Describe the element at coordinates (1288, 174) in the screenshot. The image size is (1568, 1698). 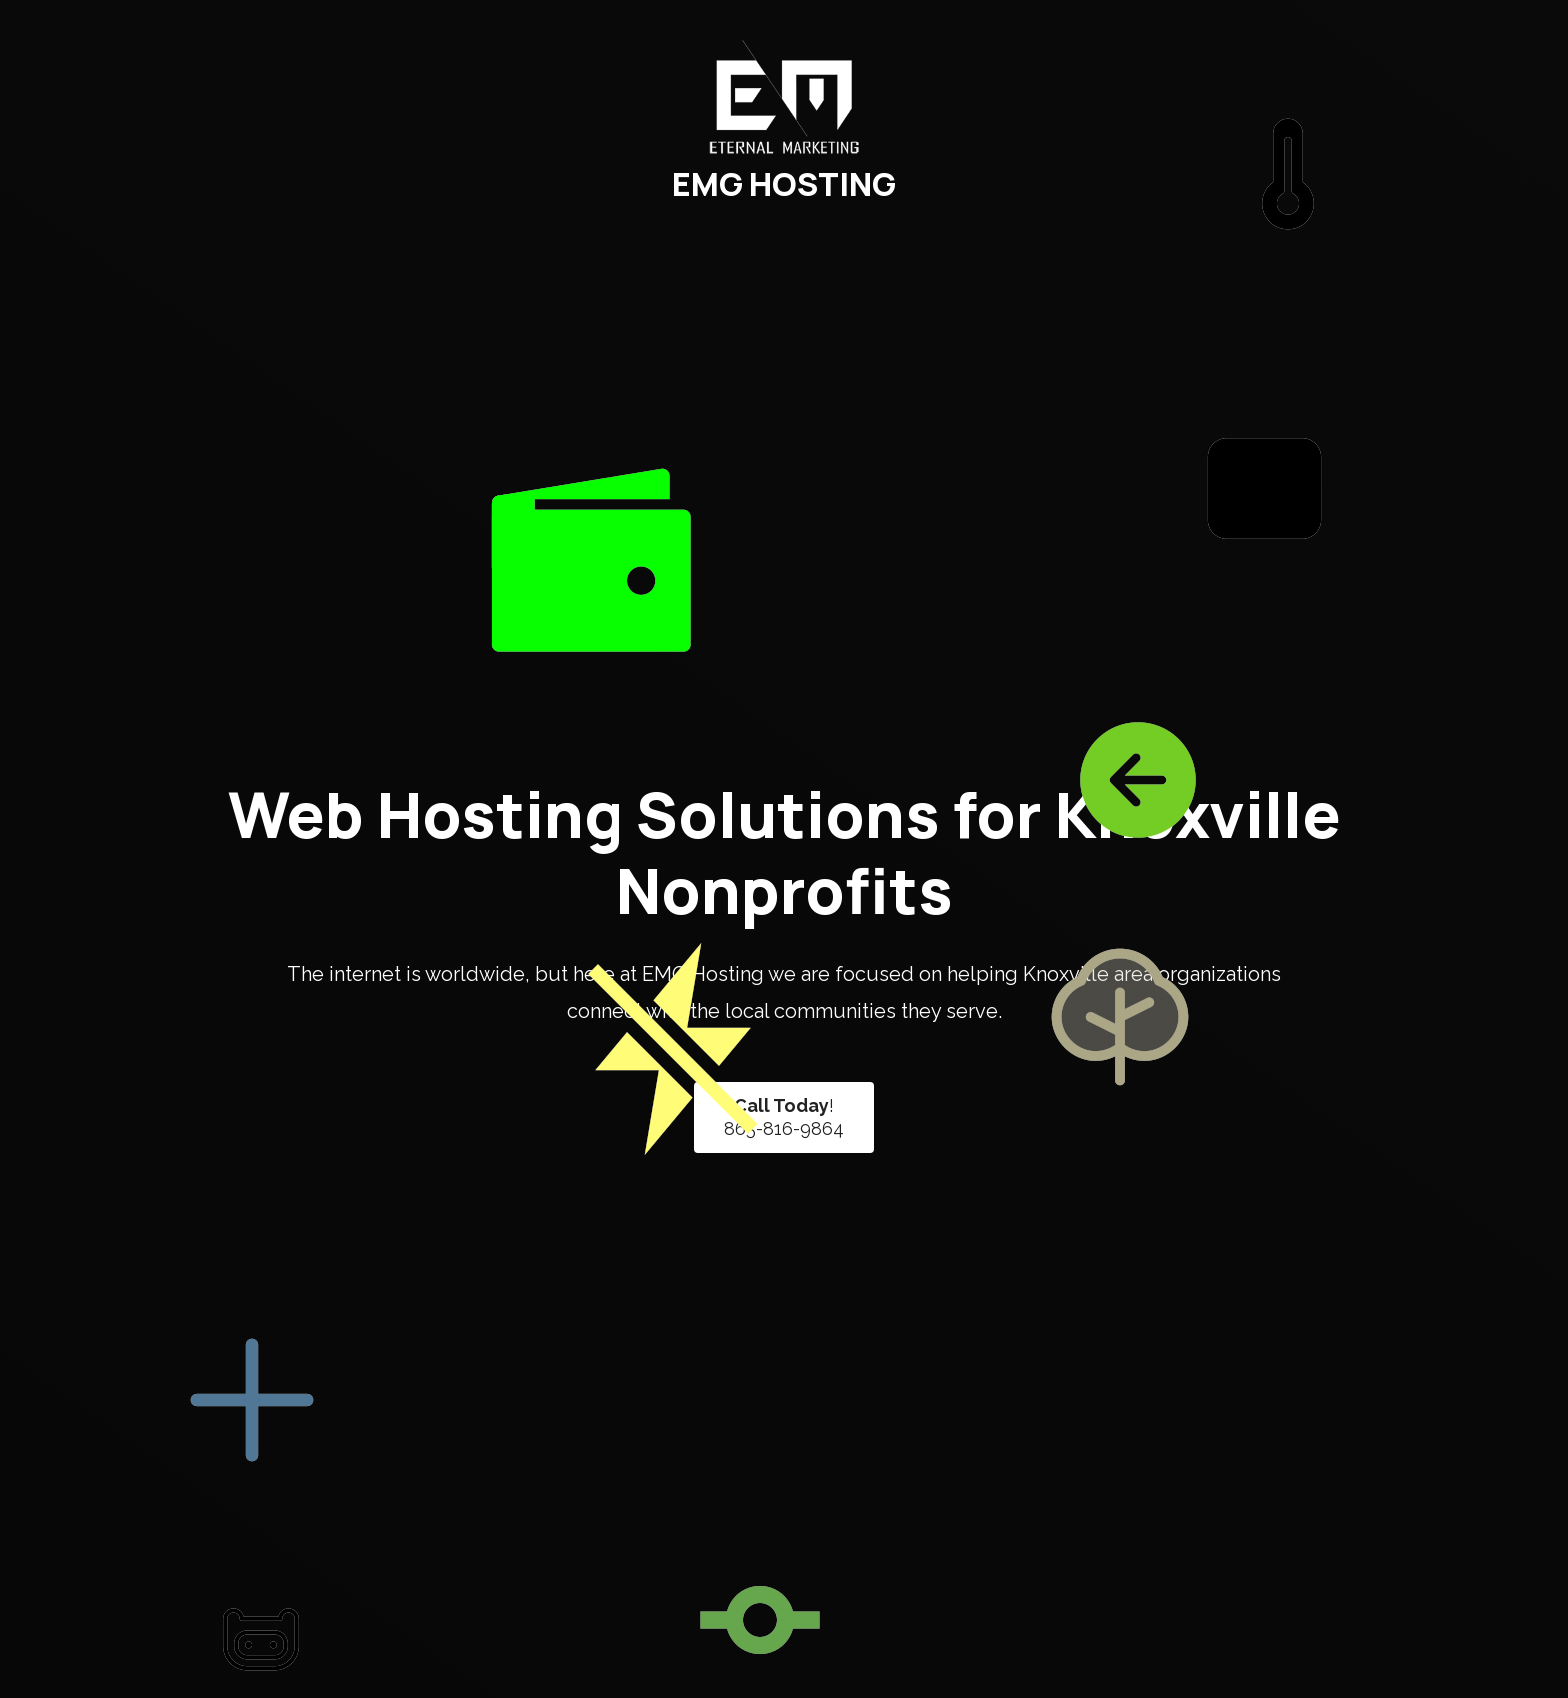
I see `view current temperature` at that location.